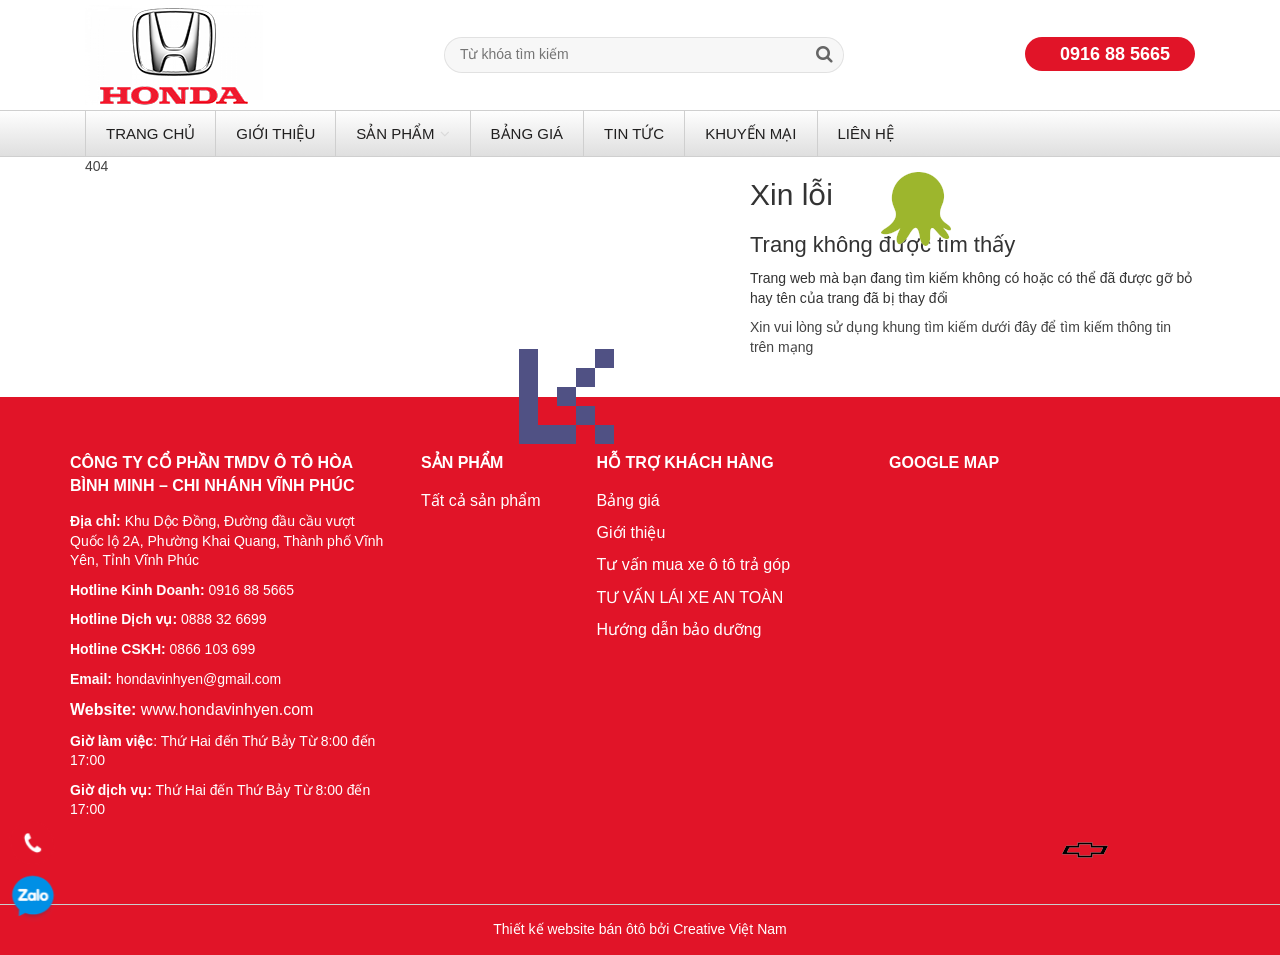 Image resolution: width=1280 pixels, height=955 pixels. I want to click on Octopus Deploy logo, so click(916, 209).